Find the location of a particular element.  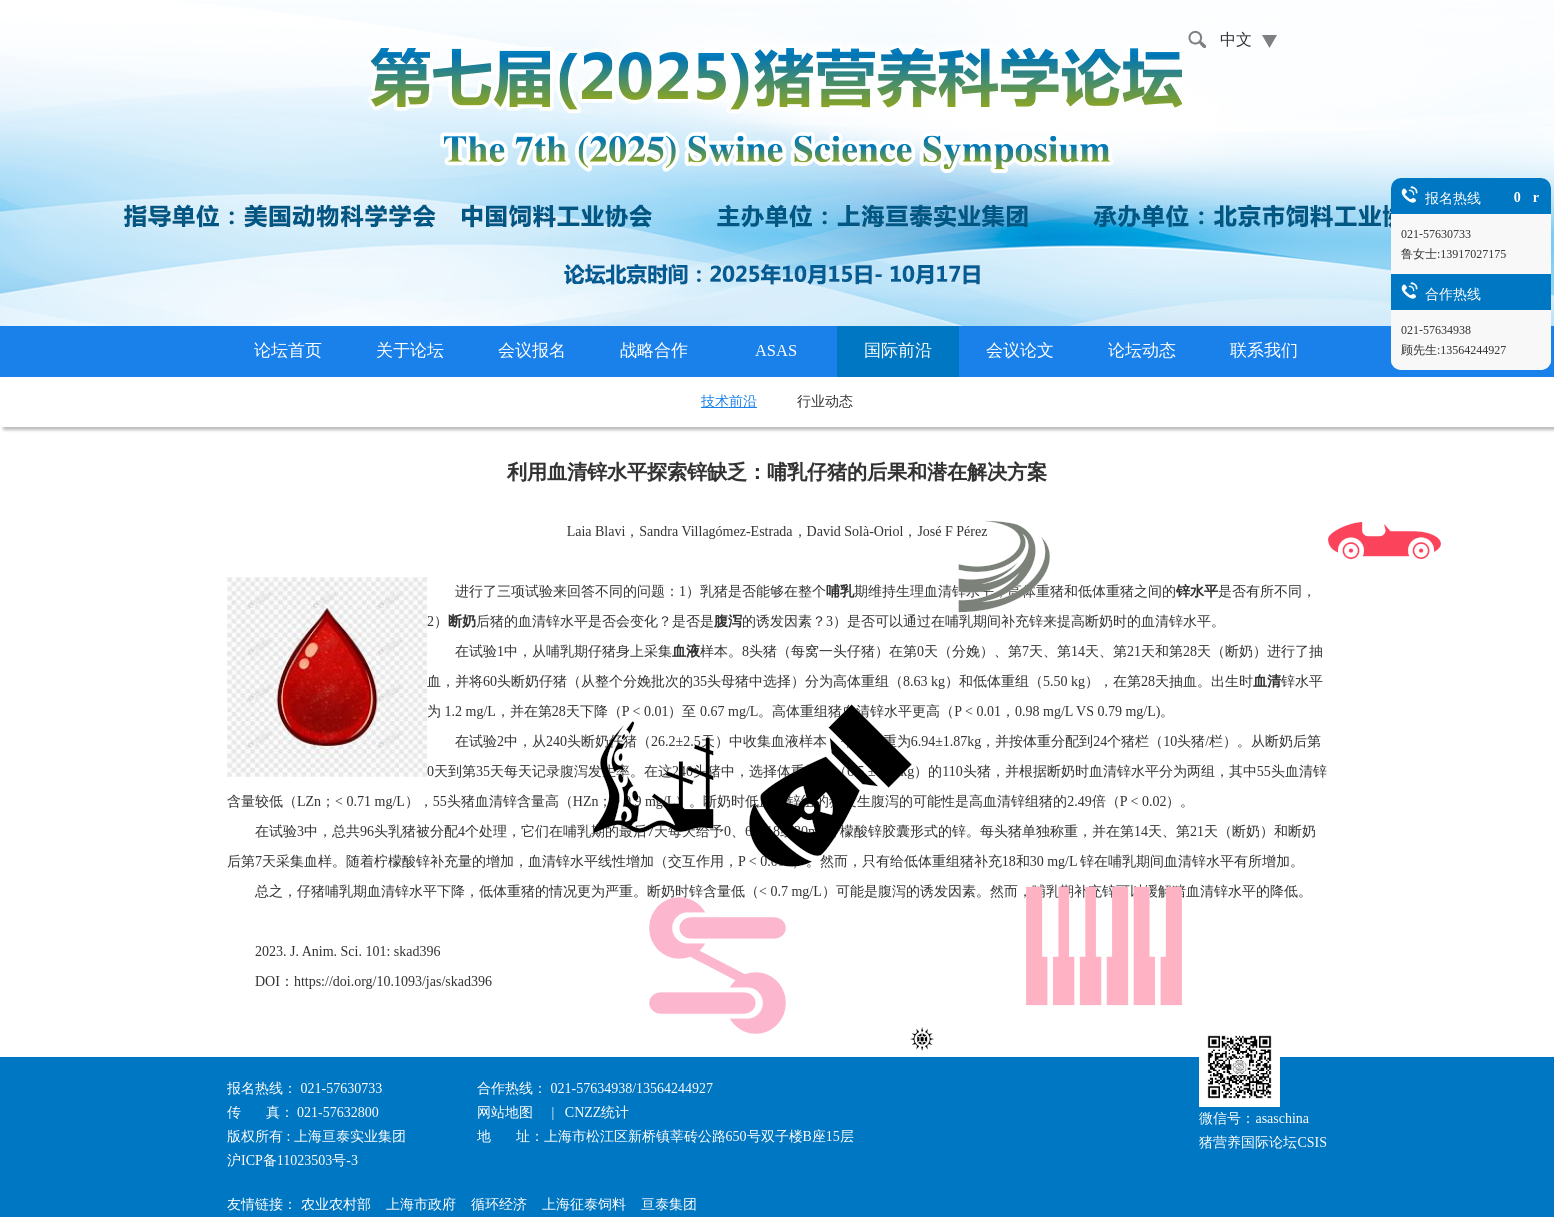

connect or link two items together is located at coordinates (717, 965).